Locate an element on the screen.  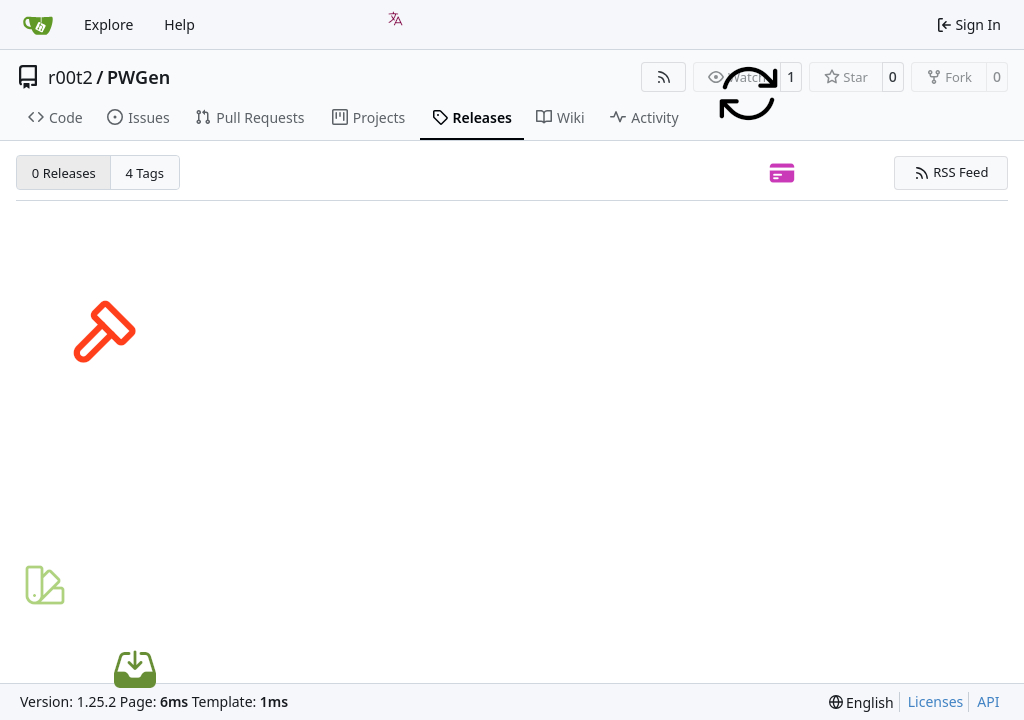
access payment methods is located at coordinates (782, 173).